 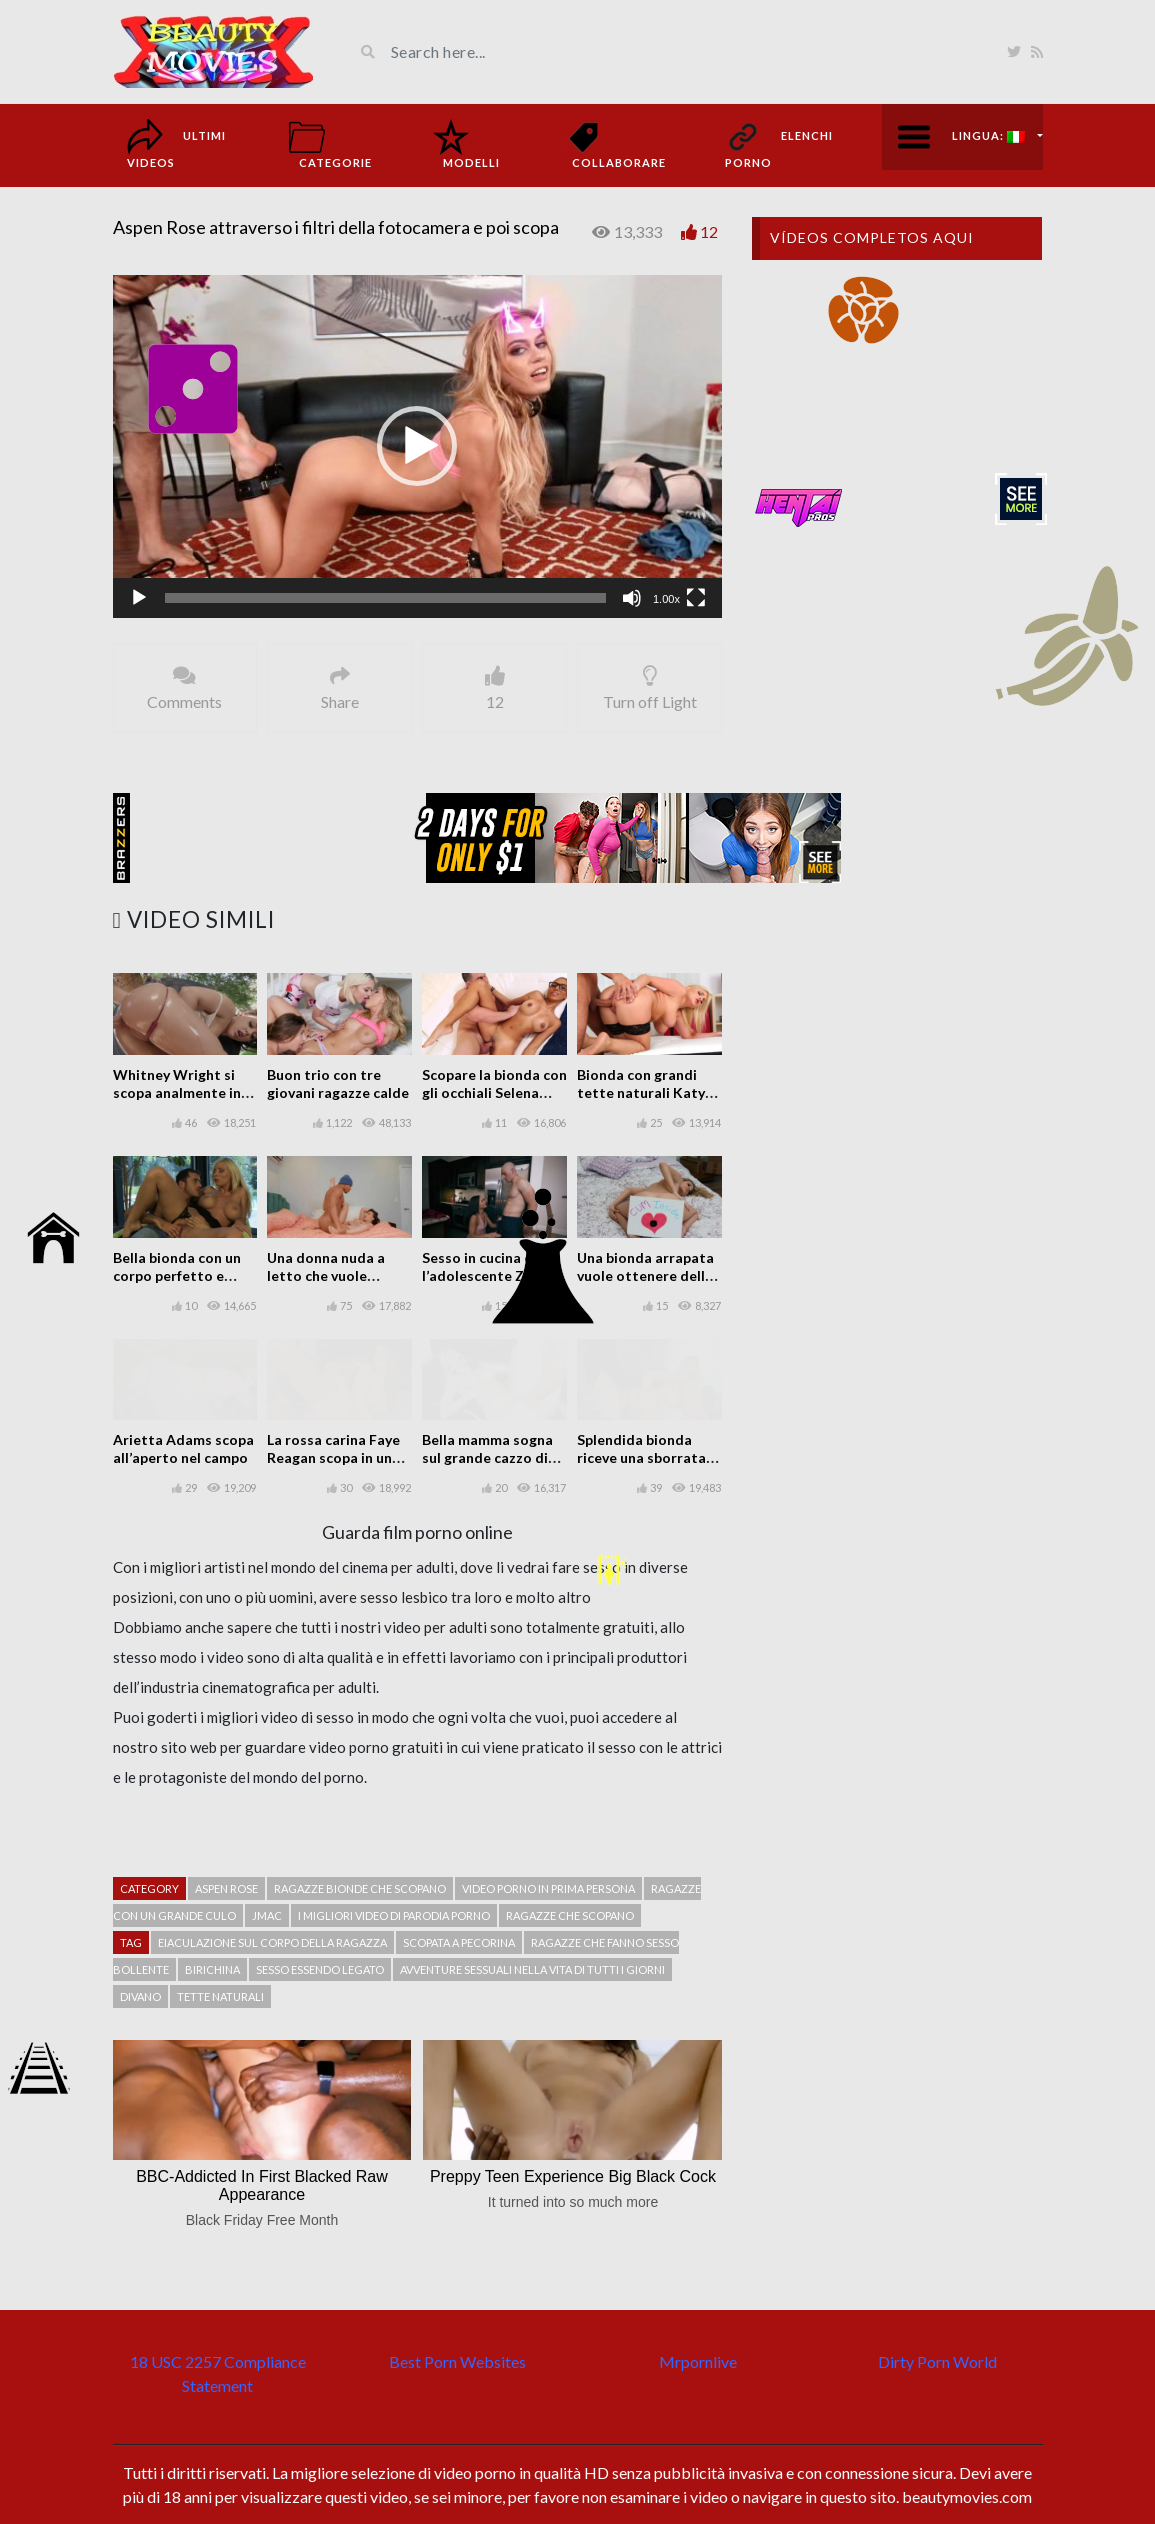 I want to click on security checkpoint or metal detector gate, so click(x=612, y=1570).